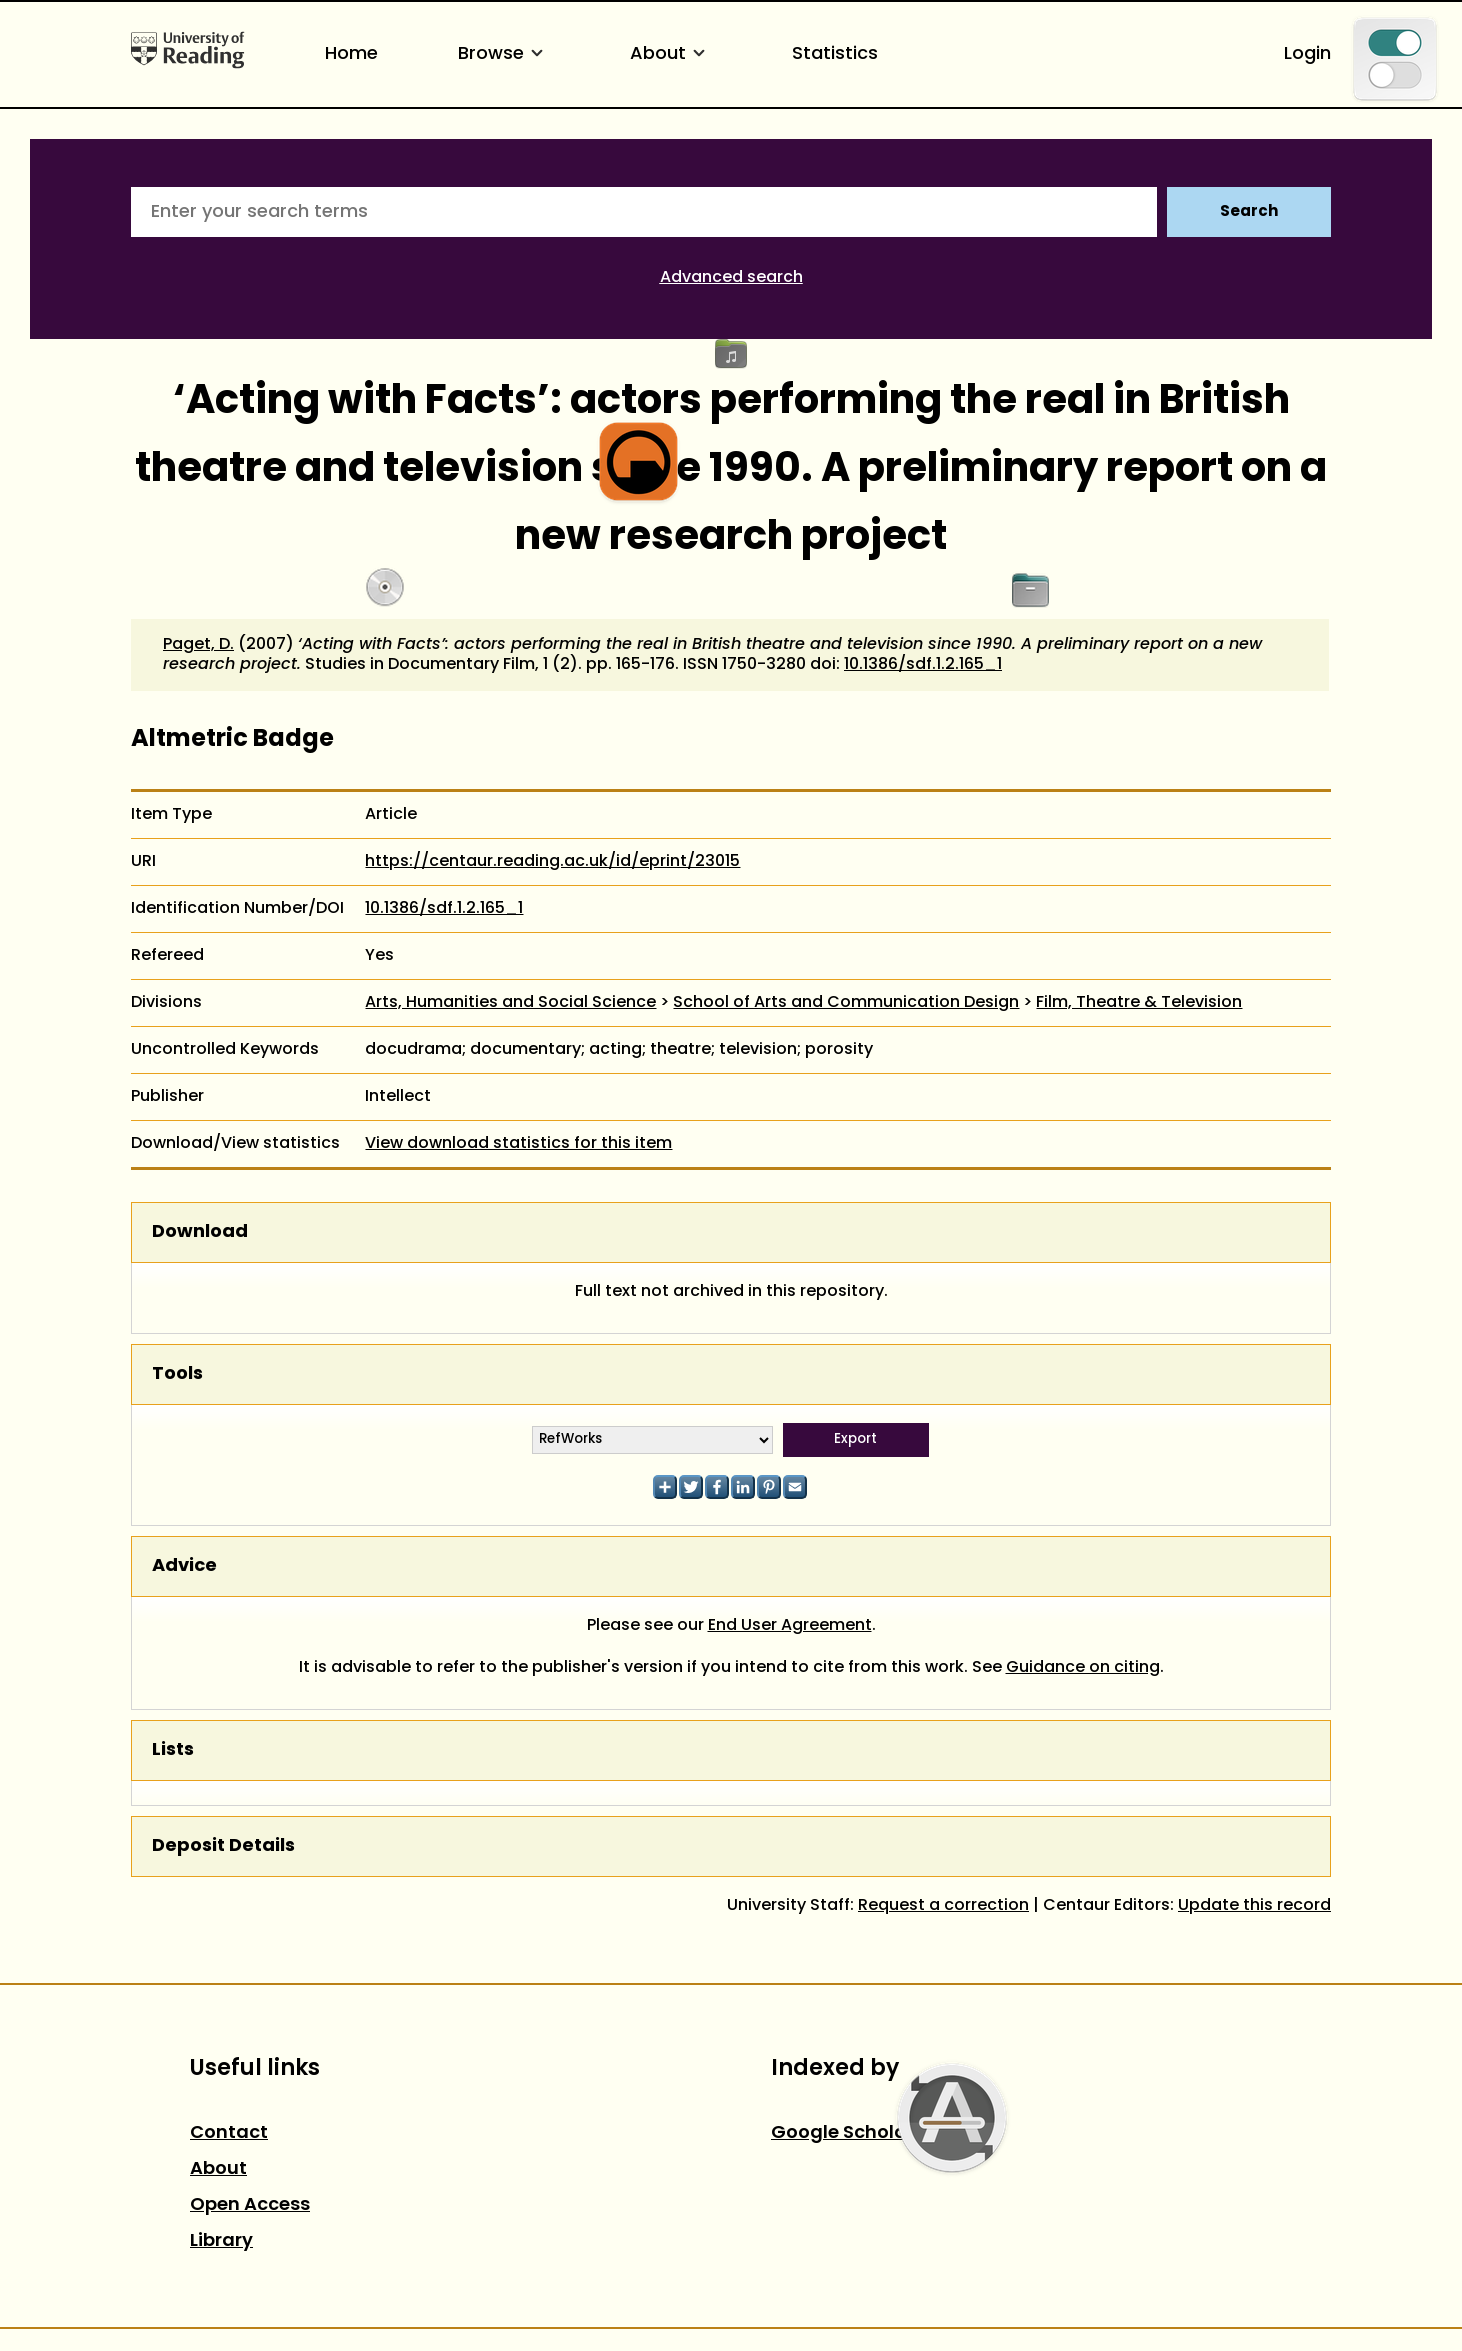 The width and height of the screenshot is (1462, 2351). Describe the element at coordinates (638, 461) in the screenshot. I see `launch the Black Mesa game application` at that location.